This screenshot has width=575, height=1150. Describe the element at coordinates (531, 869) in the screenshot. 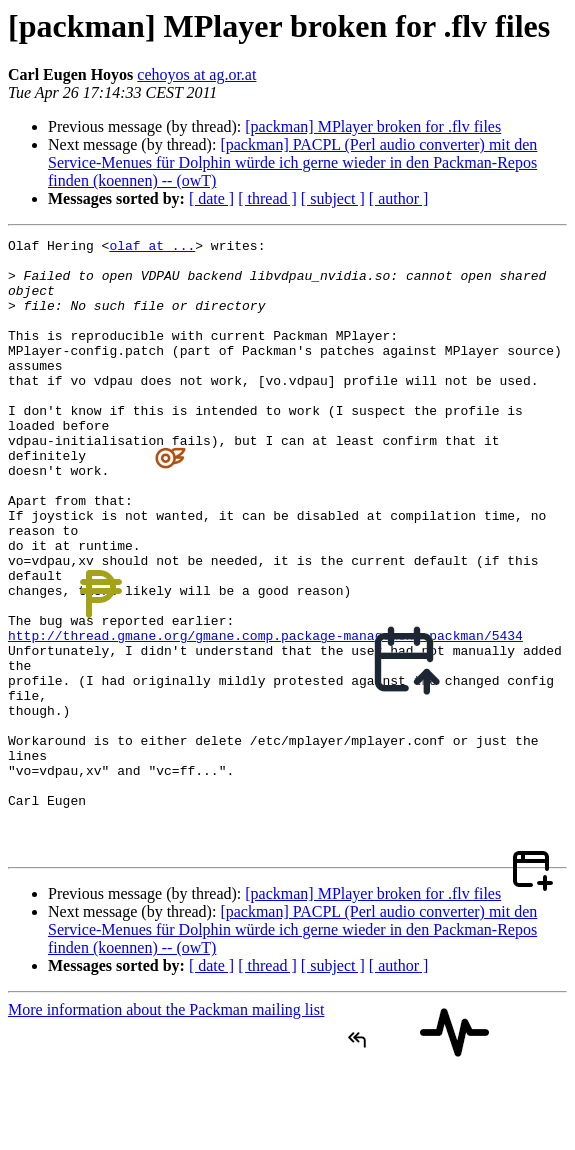

I see `open a new browser tab` at that location.